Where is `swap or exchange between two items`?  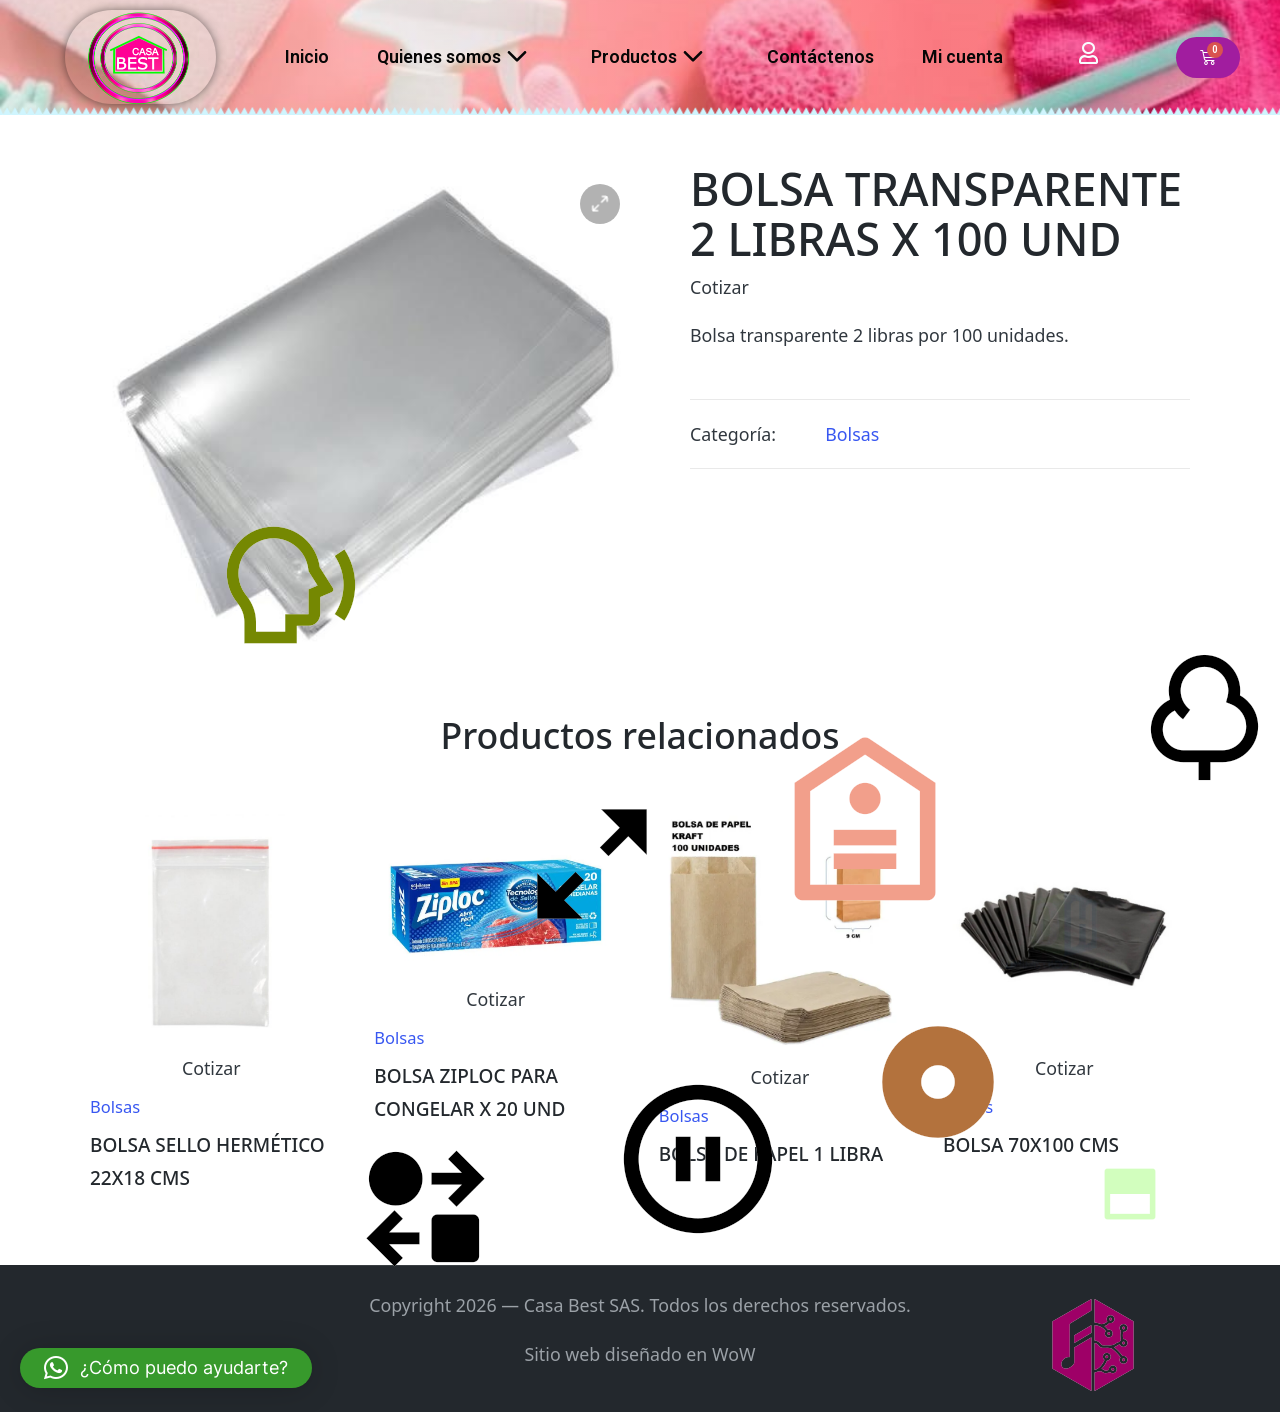 swap or exchange between two items is located at coordinates (425, 1208).